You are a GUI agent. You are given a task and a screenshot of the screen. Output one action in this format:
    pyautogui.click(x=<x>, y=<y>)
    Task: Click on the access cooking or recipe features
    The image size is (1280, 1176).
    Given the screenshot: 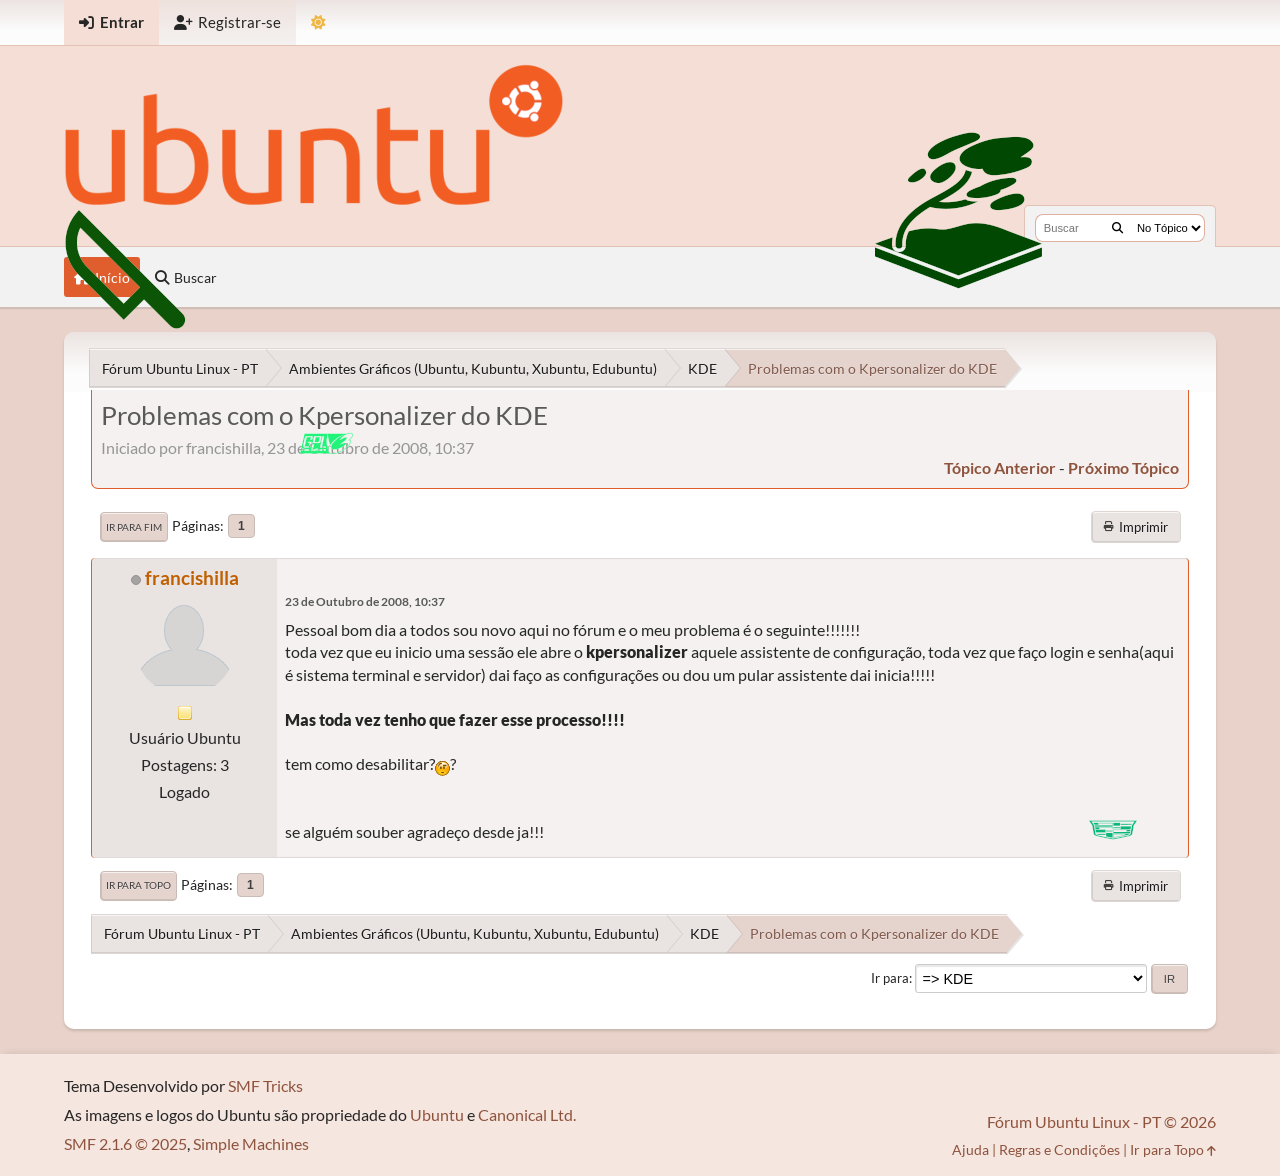 What is the action you would take?
    pyautogui.click(x=123, y=271)
    